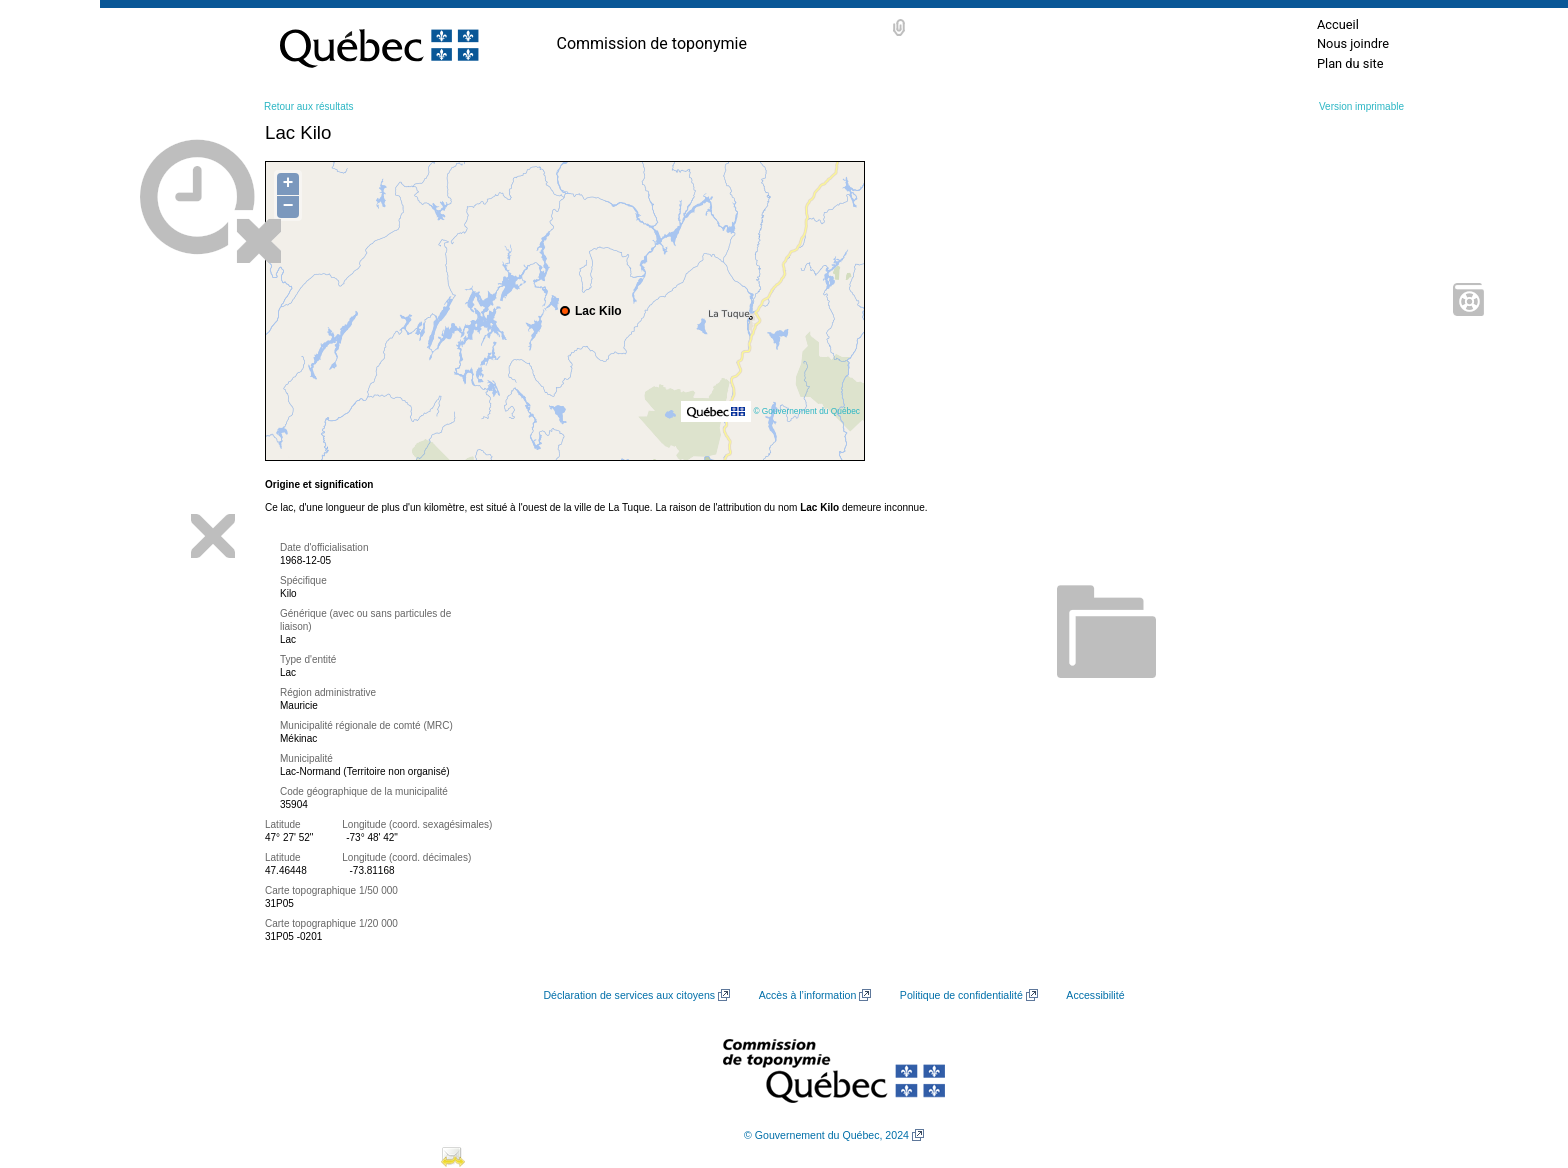 This screenshot has height=1168, width=1568. What do you see at coordinates (899, 27) in the screenshot?
I see `indicates email has an attachment` at bounding box center [899, 27].